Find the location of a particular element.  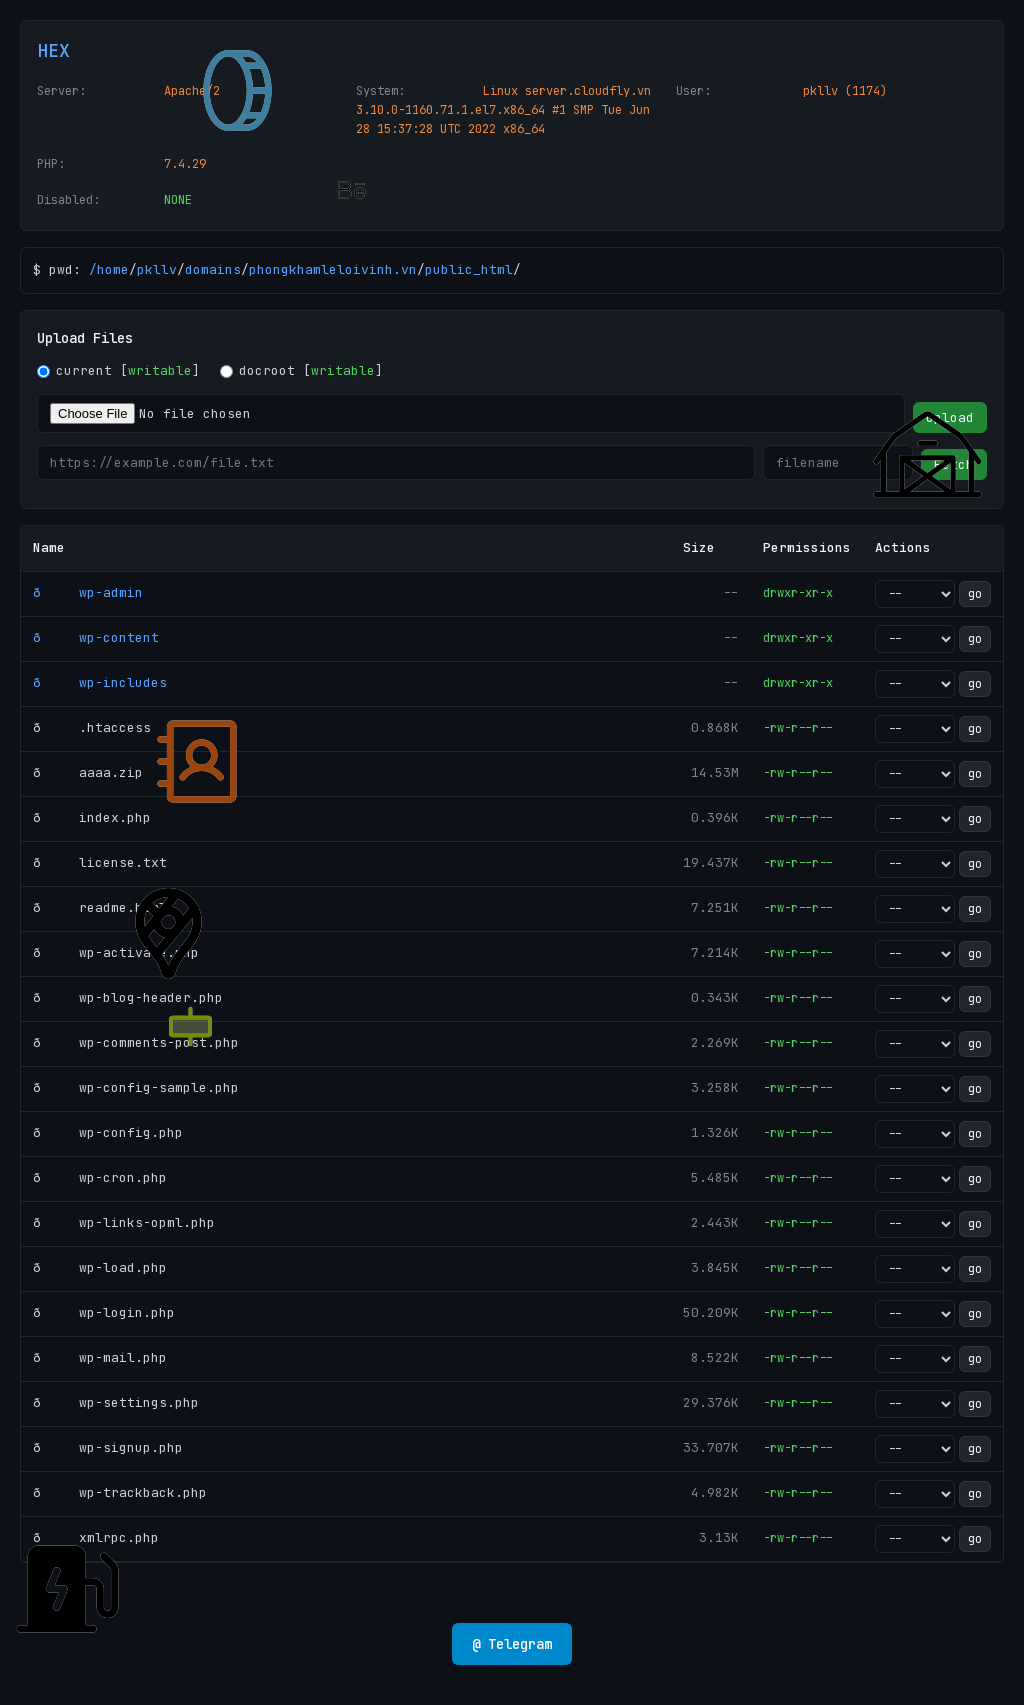

access farm or agricultural settings is located at coordinates (927, 461).